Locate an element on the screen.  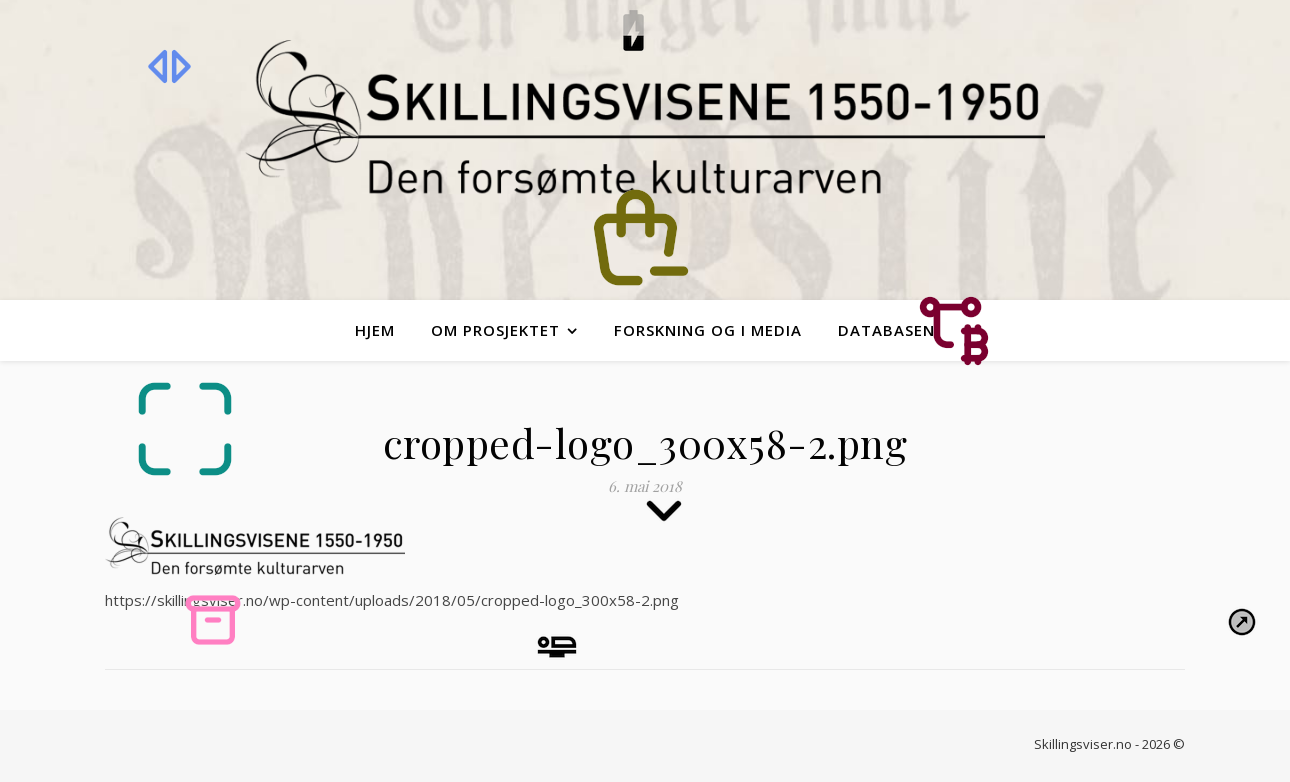
scan a QR code or barcode is located at coordinates (185, 429).